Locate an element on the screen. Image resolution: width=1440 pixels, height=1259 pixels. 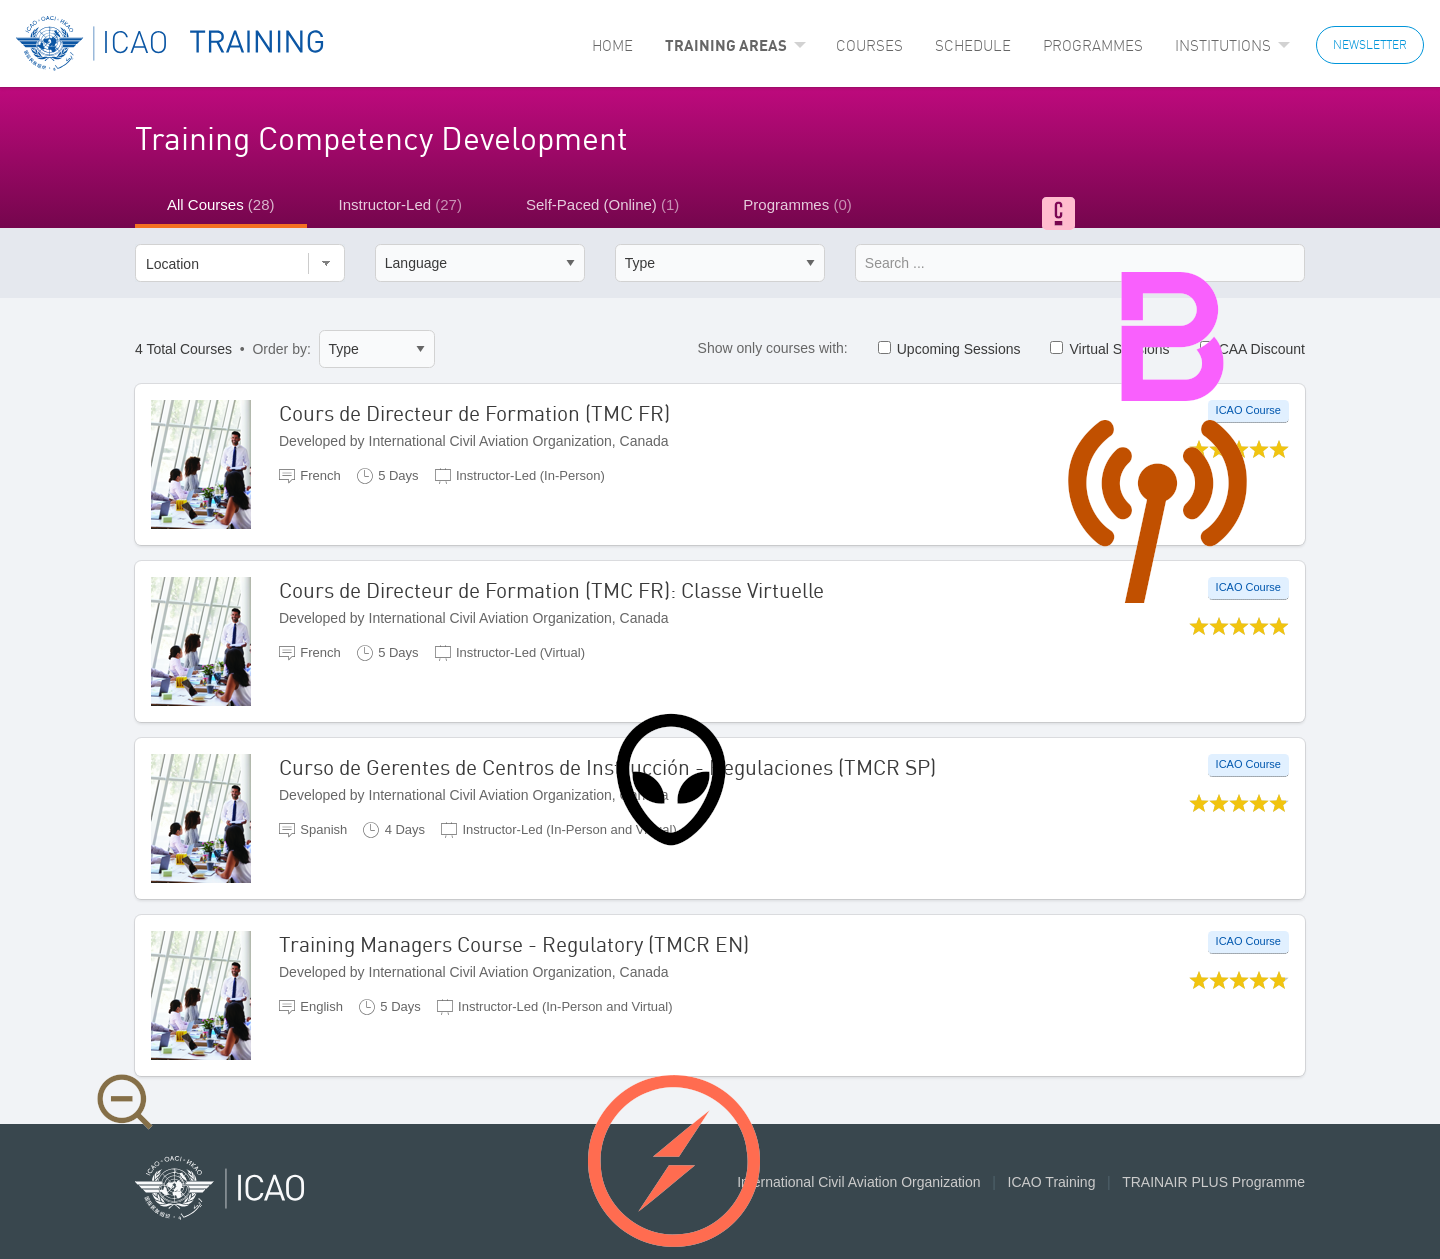
indicates sci-fi or extraterrestrial content is located at coordinates (671, 778).